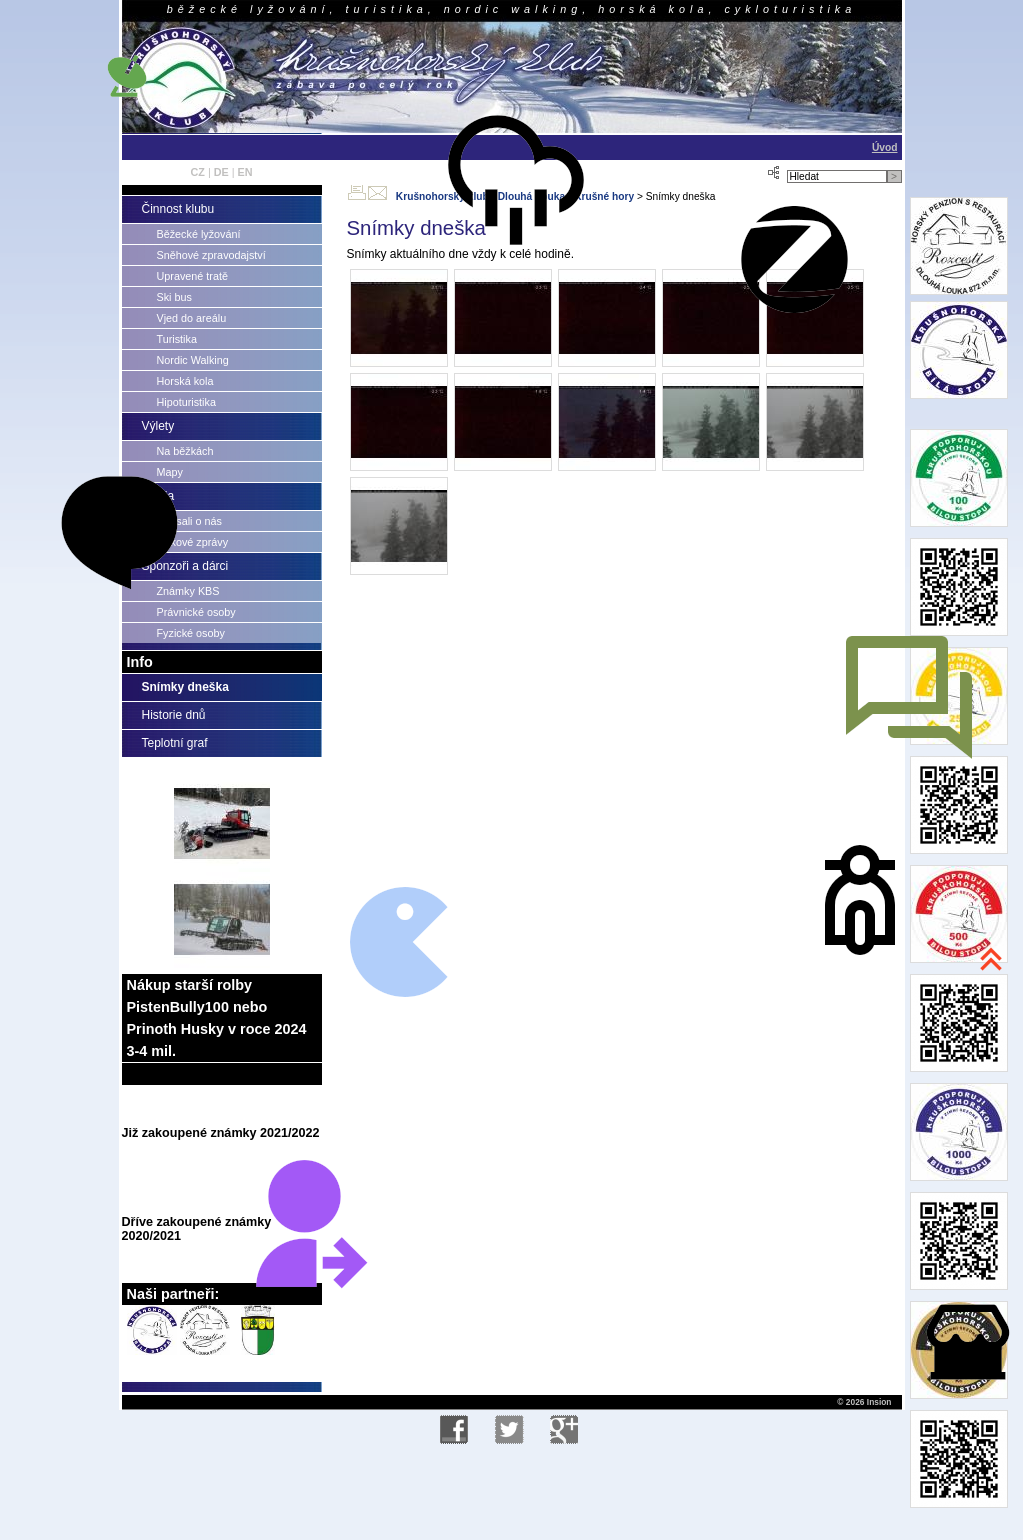  What do you see at coordinates (968, 1342) in the screenshot?
I see `open the store or marketplace` at bounding box center [968, 1342].